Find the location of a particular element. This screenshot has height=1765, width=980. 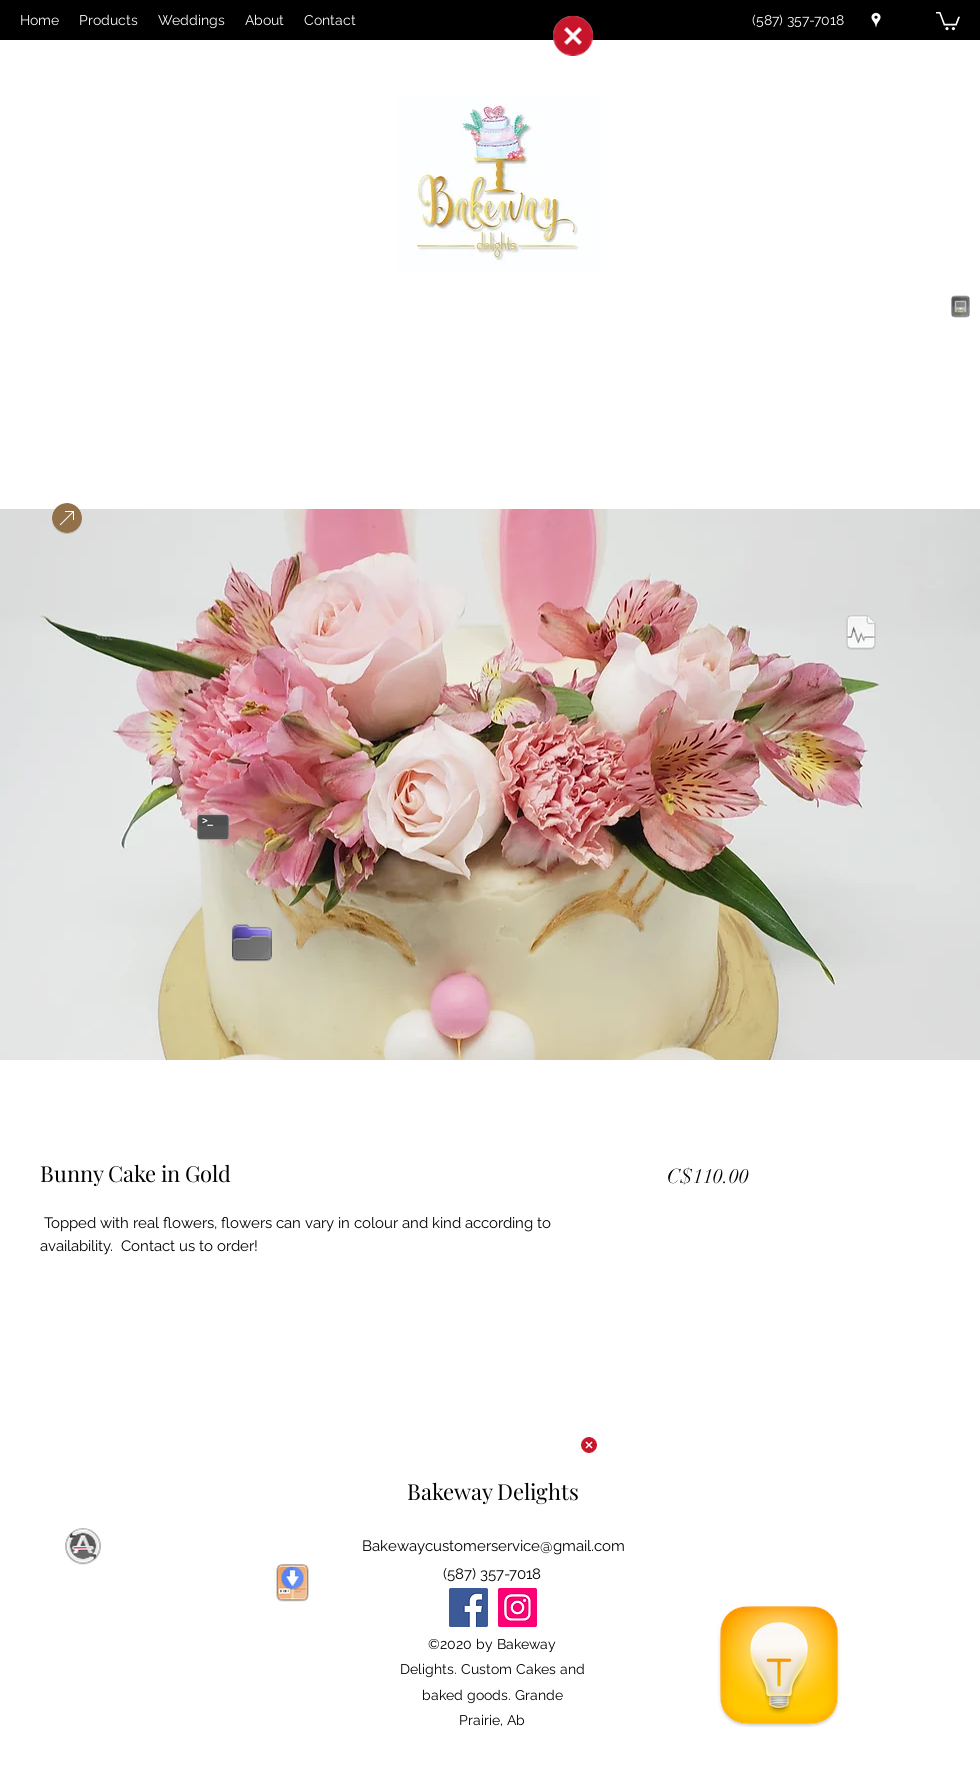

stop or cancel the current action is located at coordinates (573, 36).